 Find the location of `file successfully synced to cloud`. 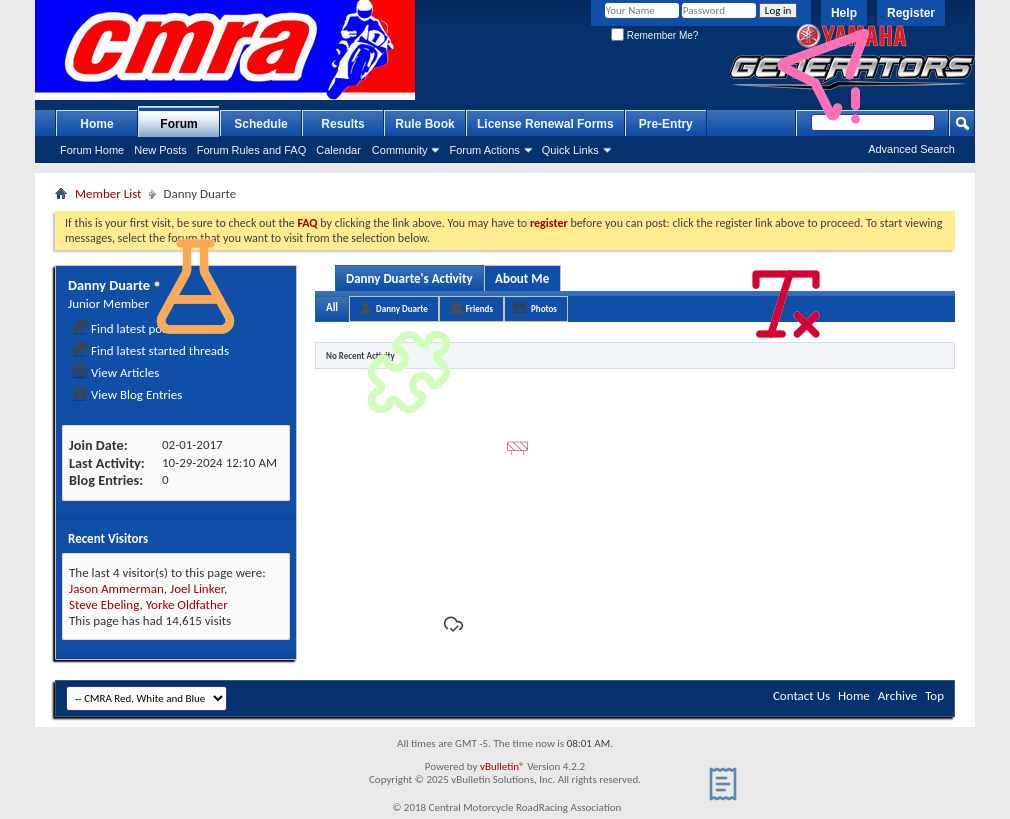

file successfully synced to cloud is located at coordinates (453, 623).